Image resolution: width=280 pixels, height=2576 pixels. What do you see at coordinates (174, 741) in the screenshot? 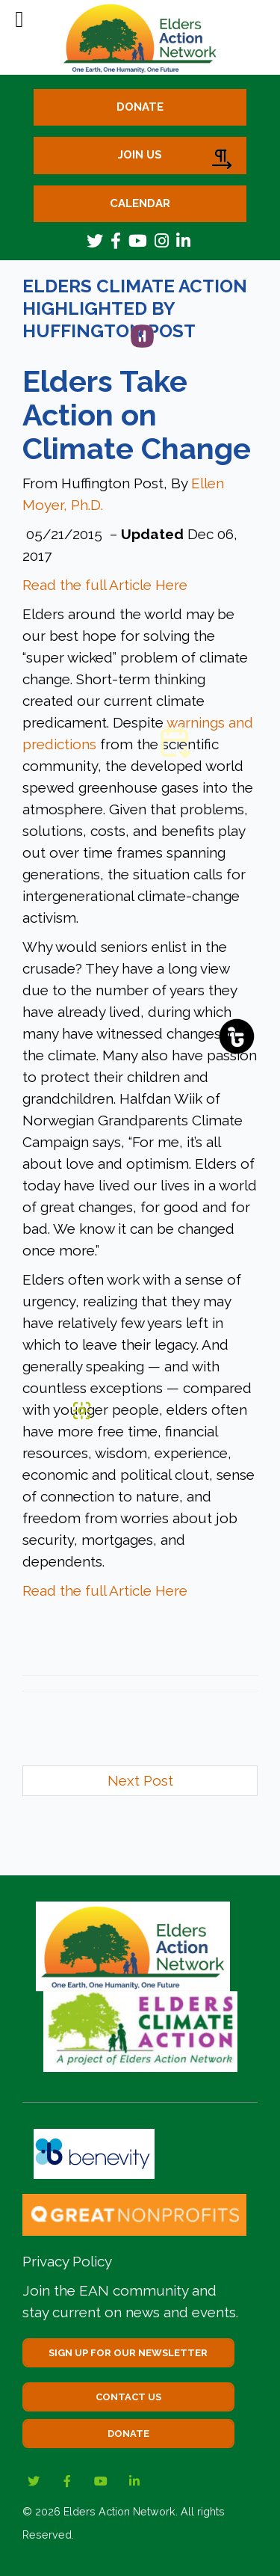
I see `download calendar or export schedule` at bounding box center [174, 741].